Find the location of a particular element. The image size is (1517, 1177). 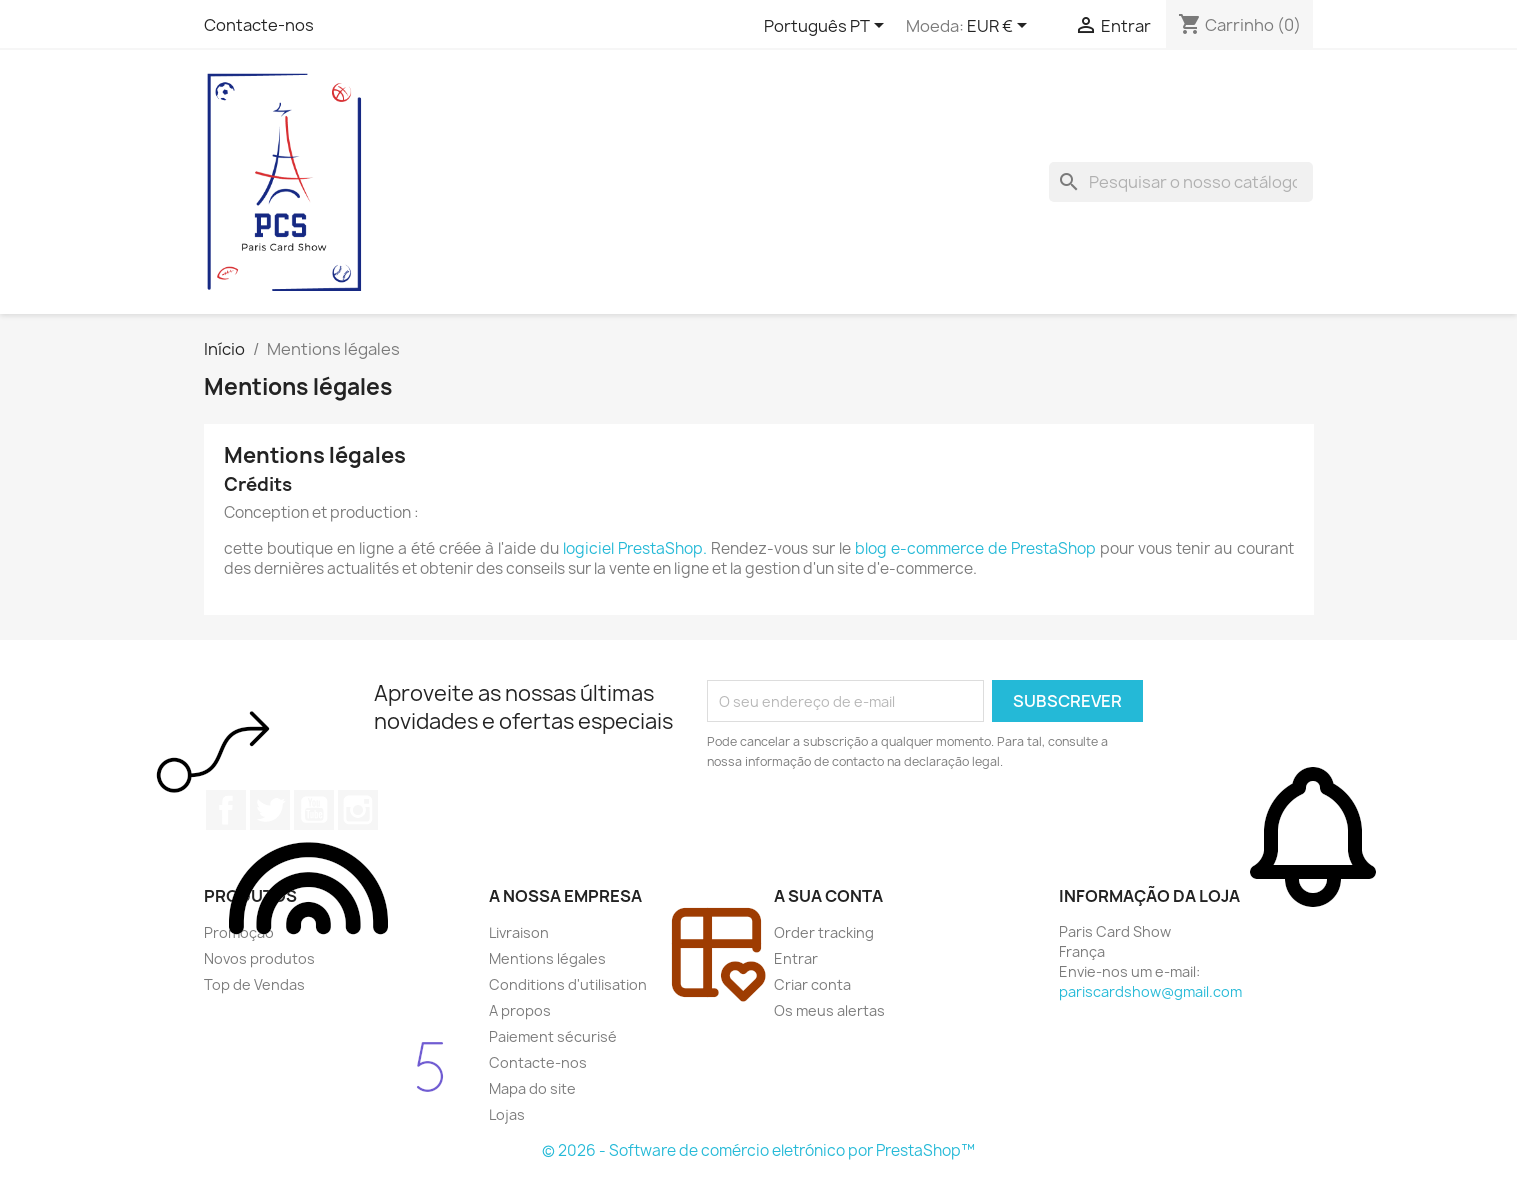

indicates weather conditions showing a rainbow is located at coordinates (308, 894).